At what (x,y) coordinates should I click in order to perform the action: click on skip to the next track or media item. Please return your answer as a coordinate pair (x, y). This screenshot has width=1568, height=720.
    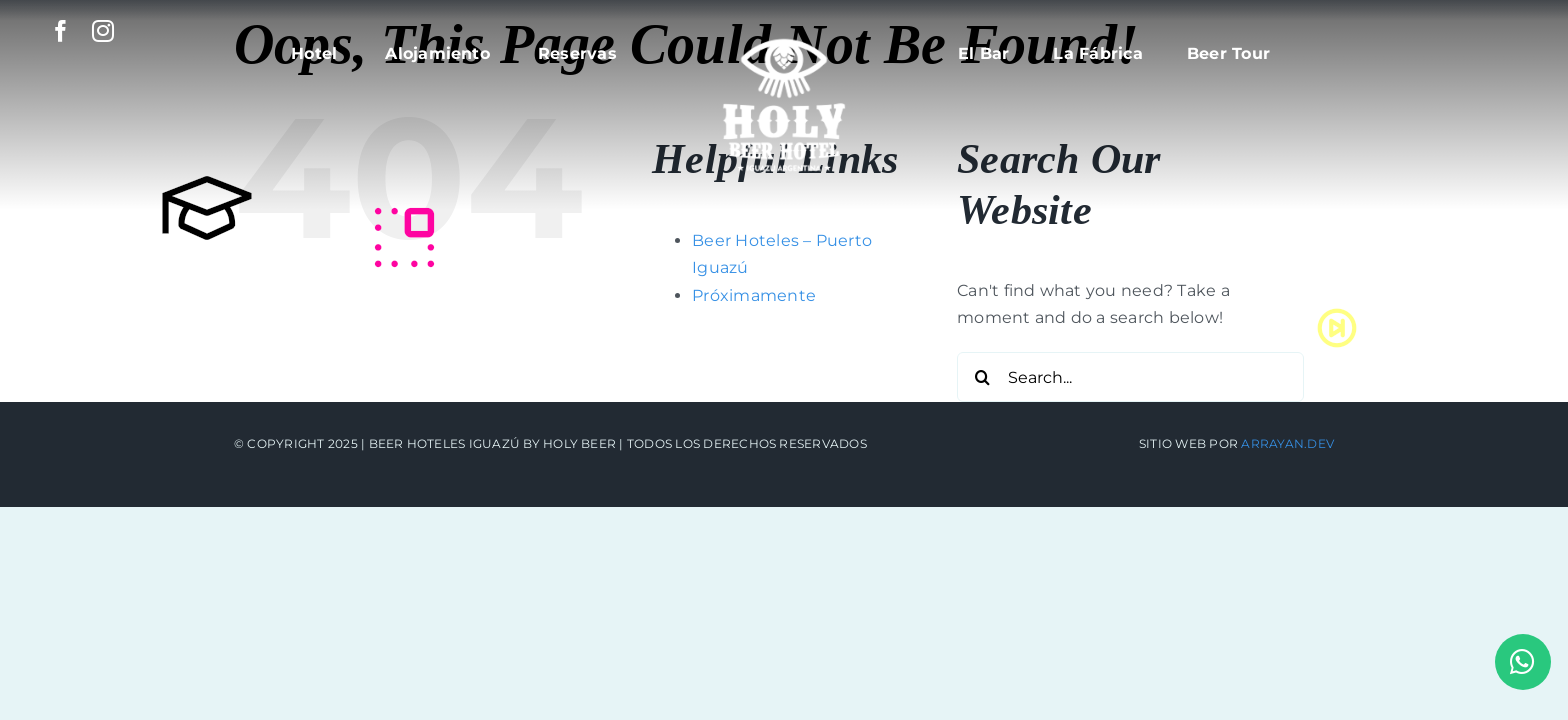
    Looking at the image, I should click on (1337, 328).